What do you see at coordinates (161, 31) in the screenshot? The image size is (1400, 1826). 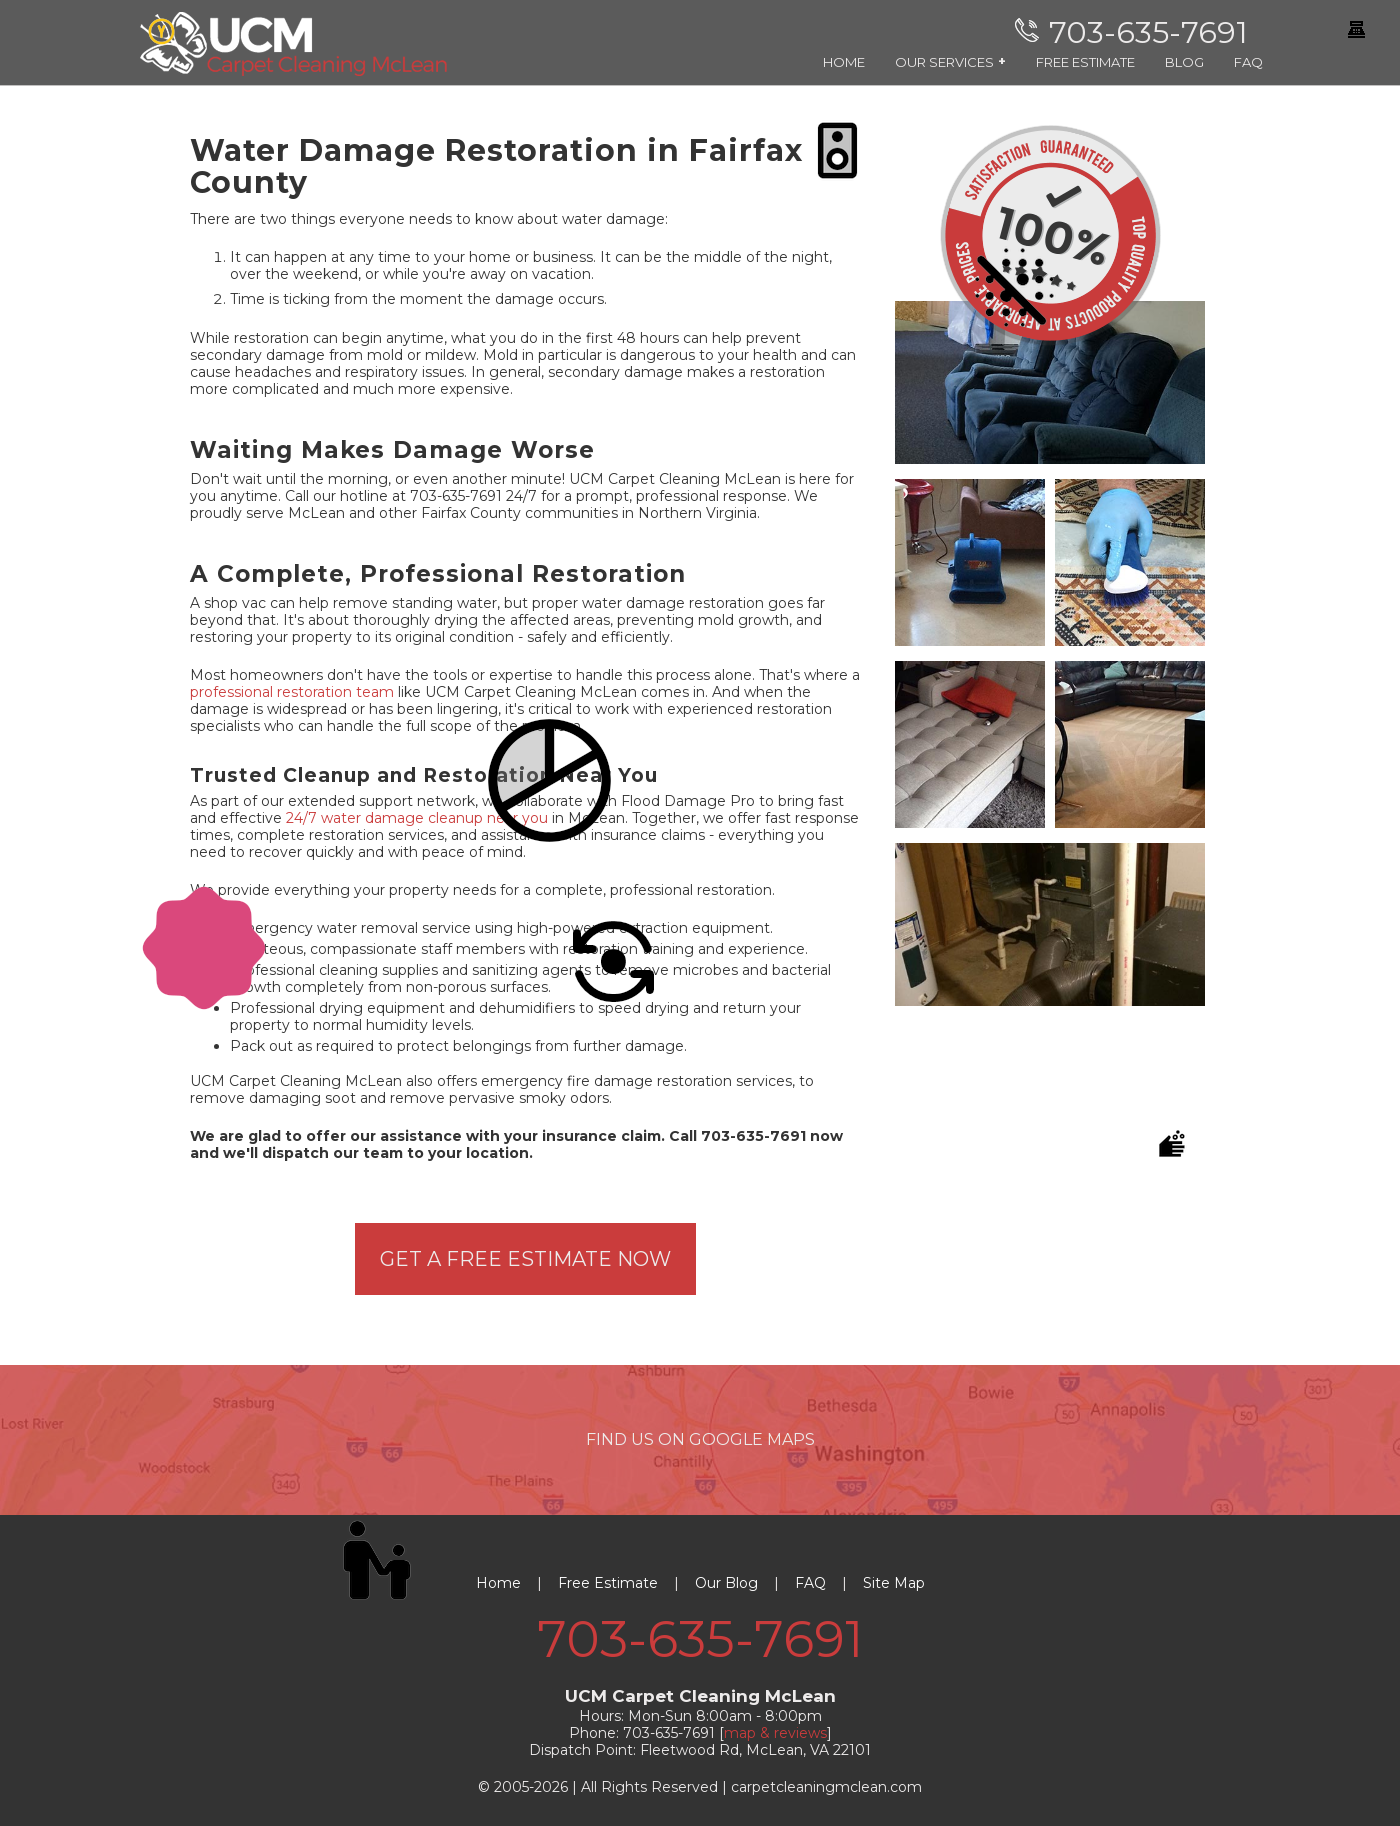 I see `indicates items or options starting with letter Y` at bounding box center [161, 31].